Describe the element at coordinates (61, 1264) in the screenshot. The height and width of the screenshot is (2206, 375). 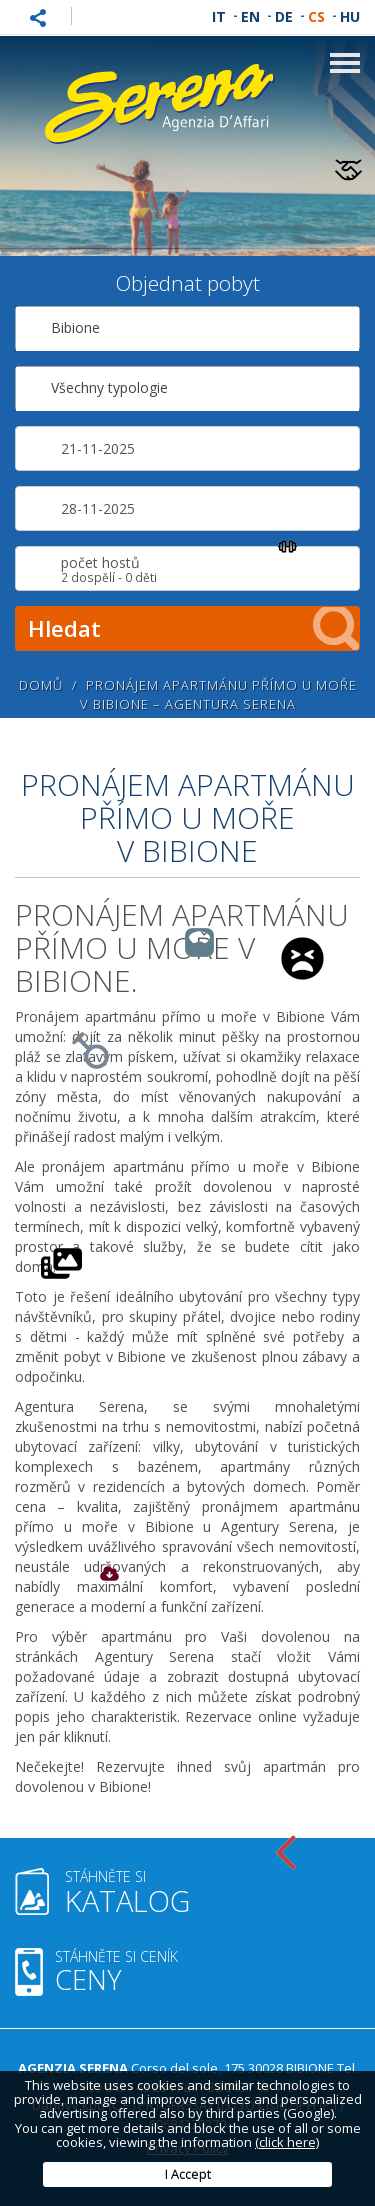
I see `access photo and video gallery` at that location.